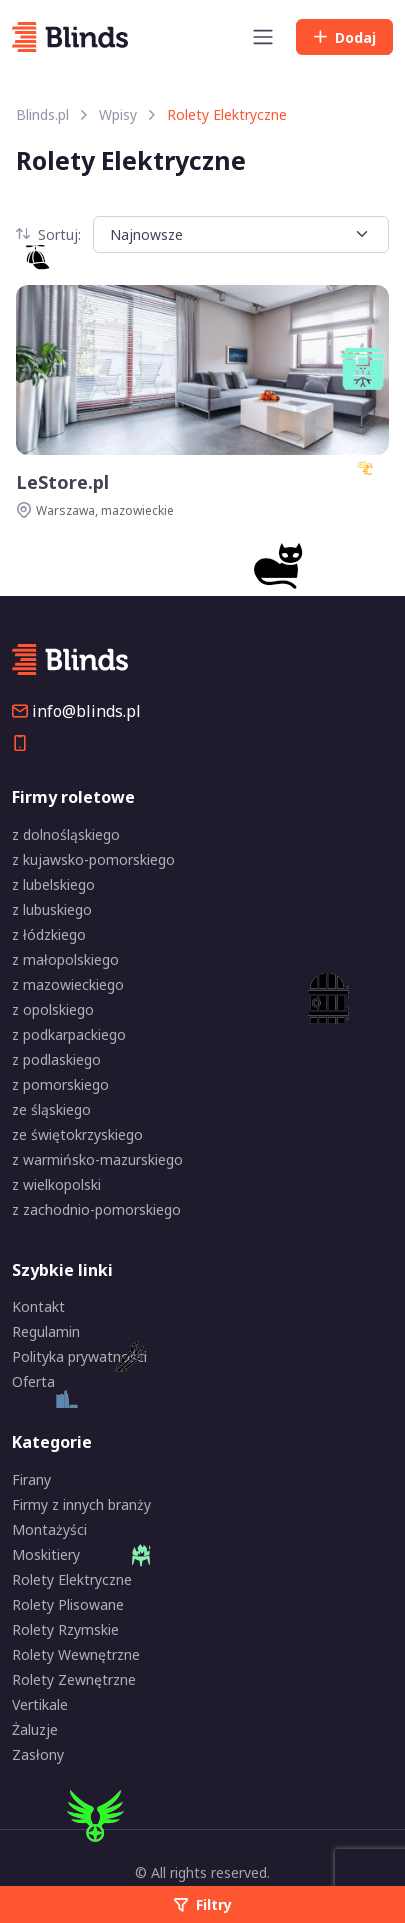 This screenshot has width=405, height=1923. I want to click on enter or exit a room or building, so click(326, 998).